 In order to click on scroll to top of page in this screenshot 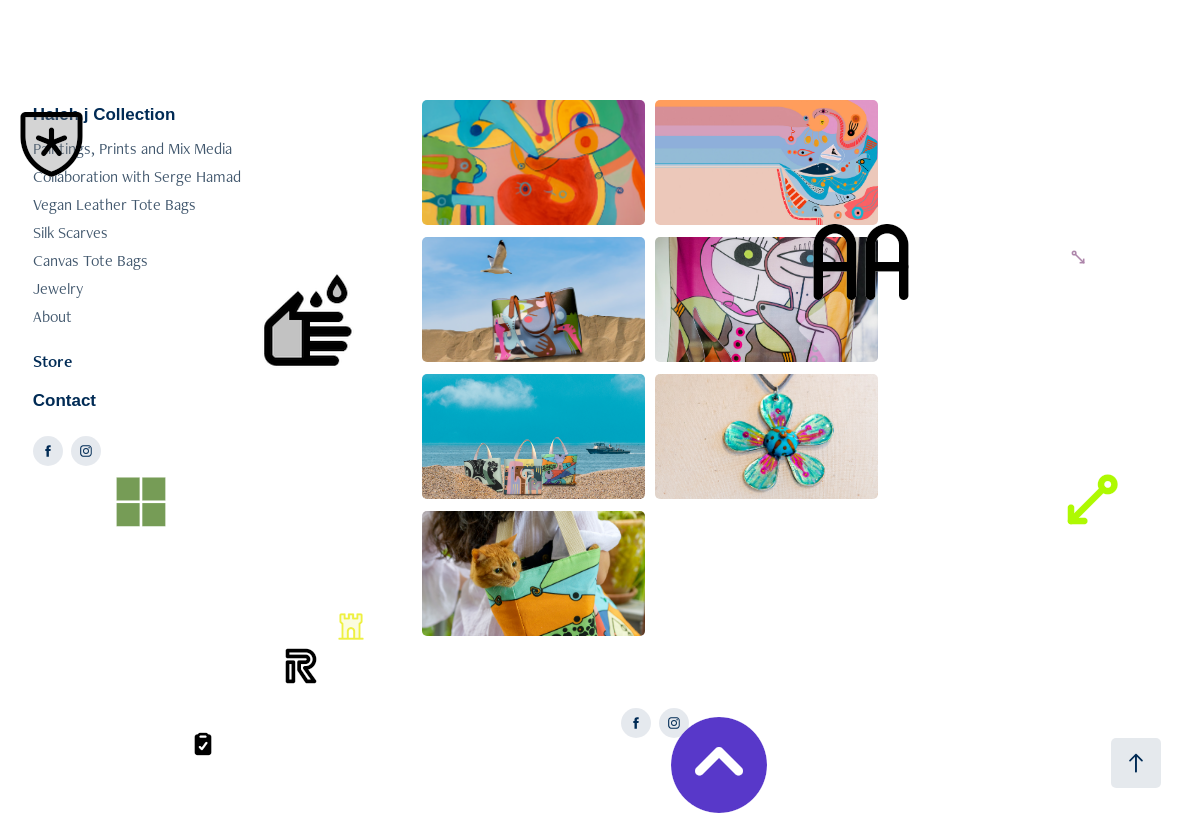, I will do `click(719, 765)`.